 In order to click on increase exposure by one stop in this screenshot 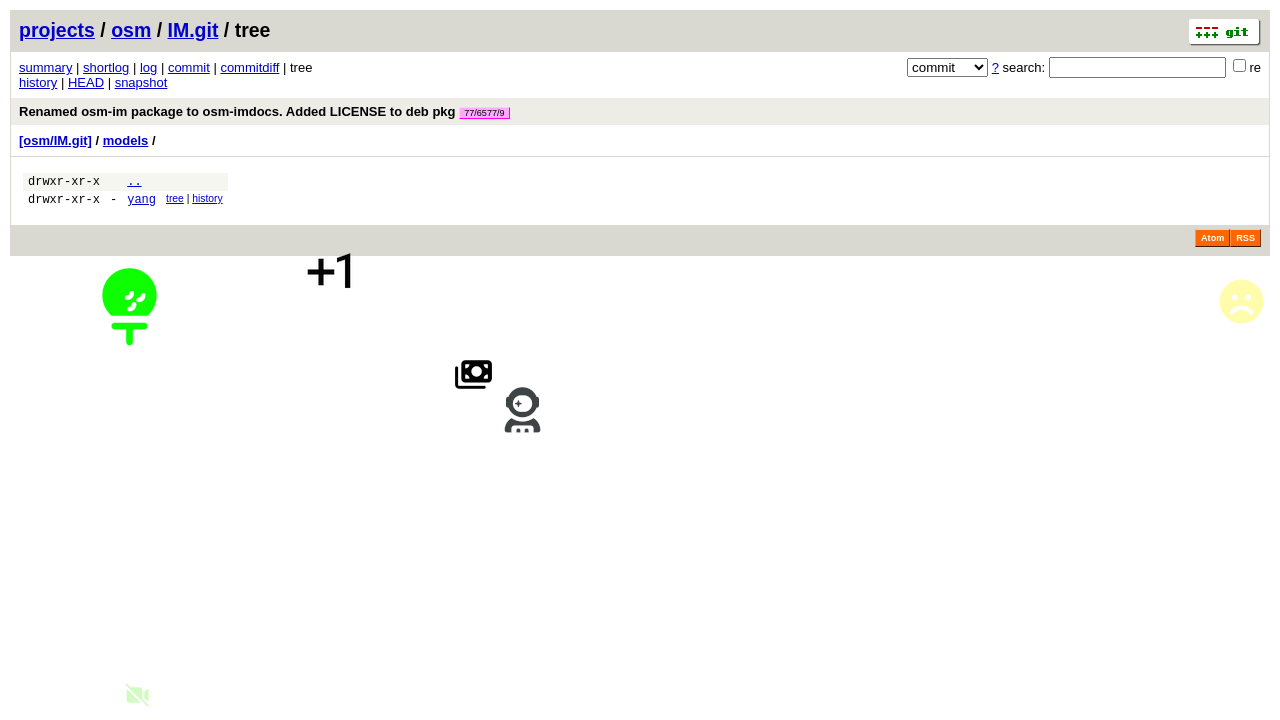, I will do `click(329, 272)`.